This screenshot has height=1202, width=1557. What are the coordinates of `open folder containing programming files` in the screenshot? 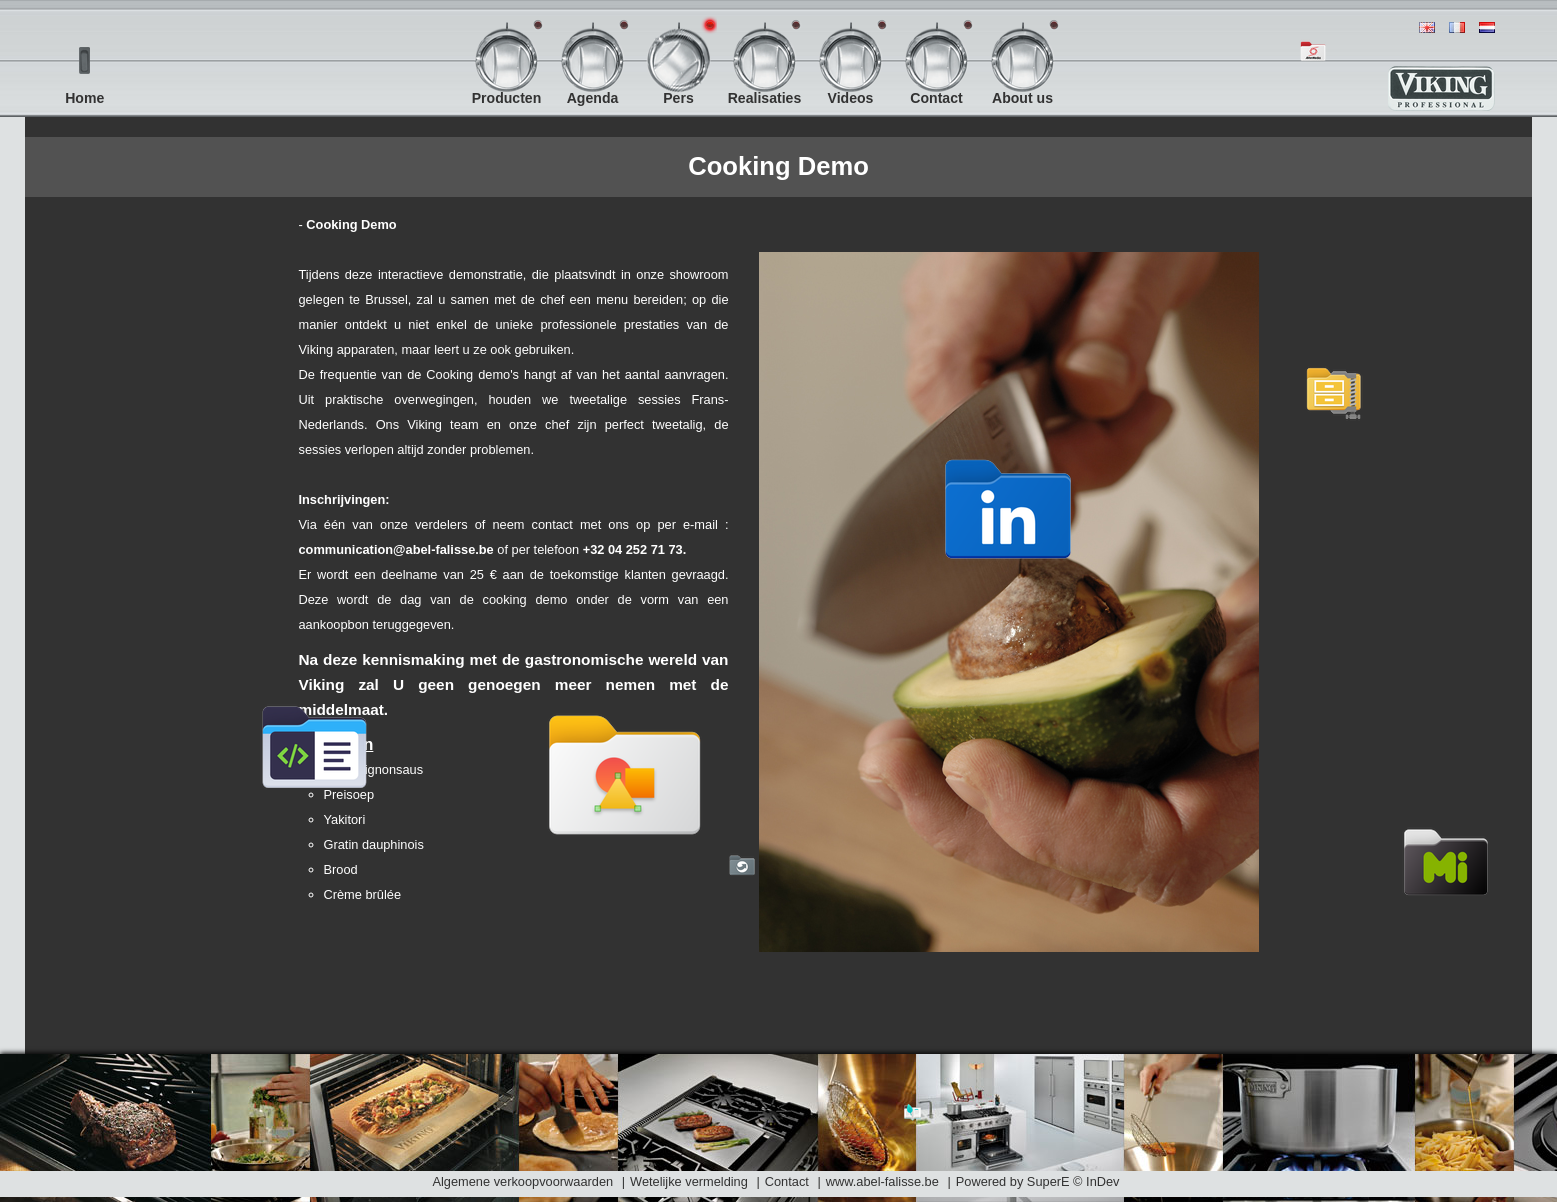 It's located at (314, 750).